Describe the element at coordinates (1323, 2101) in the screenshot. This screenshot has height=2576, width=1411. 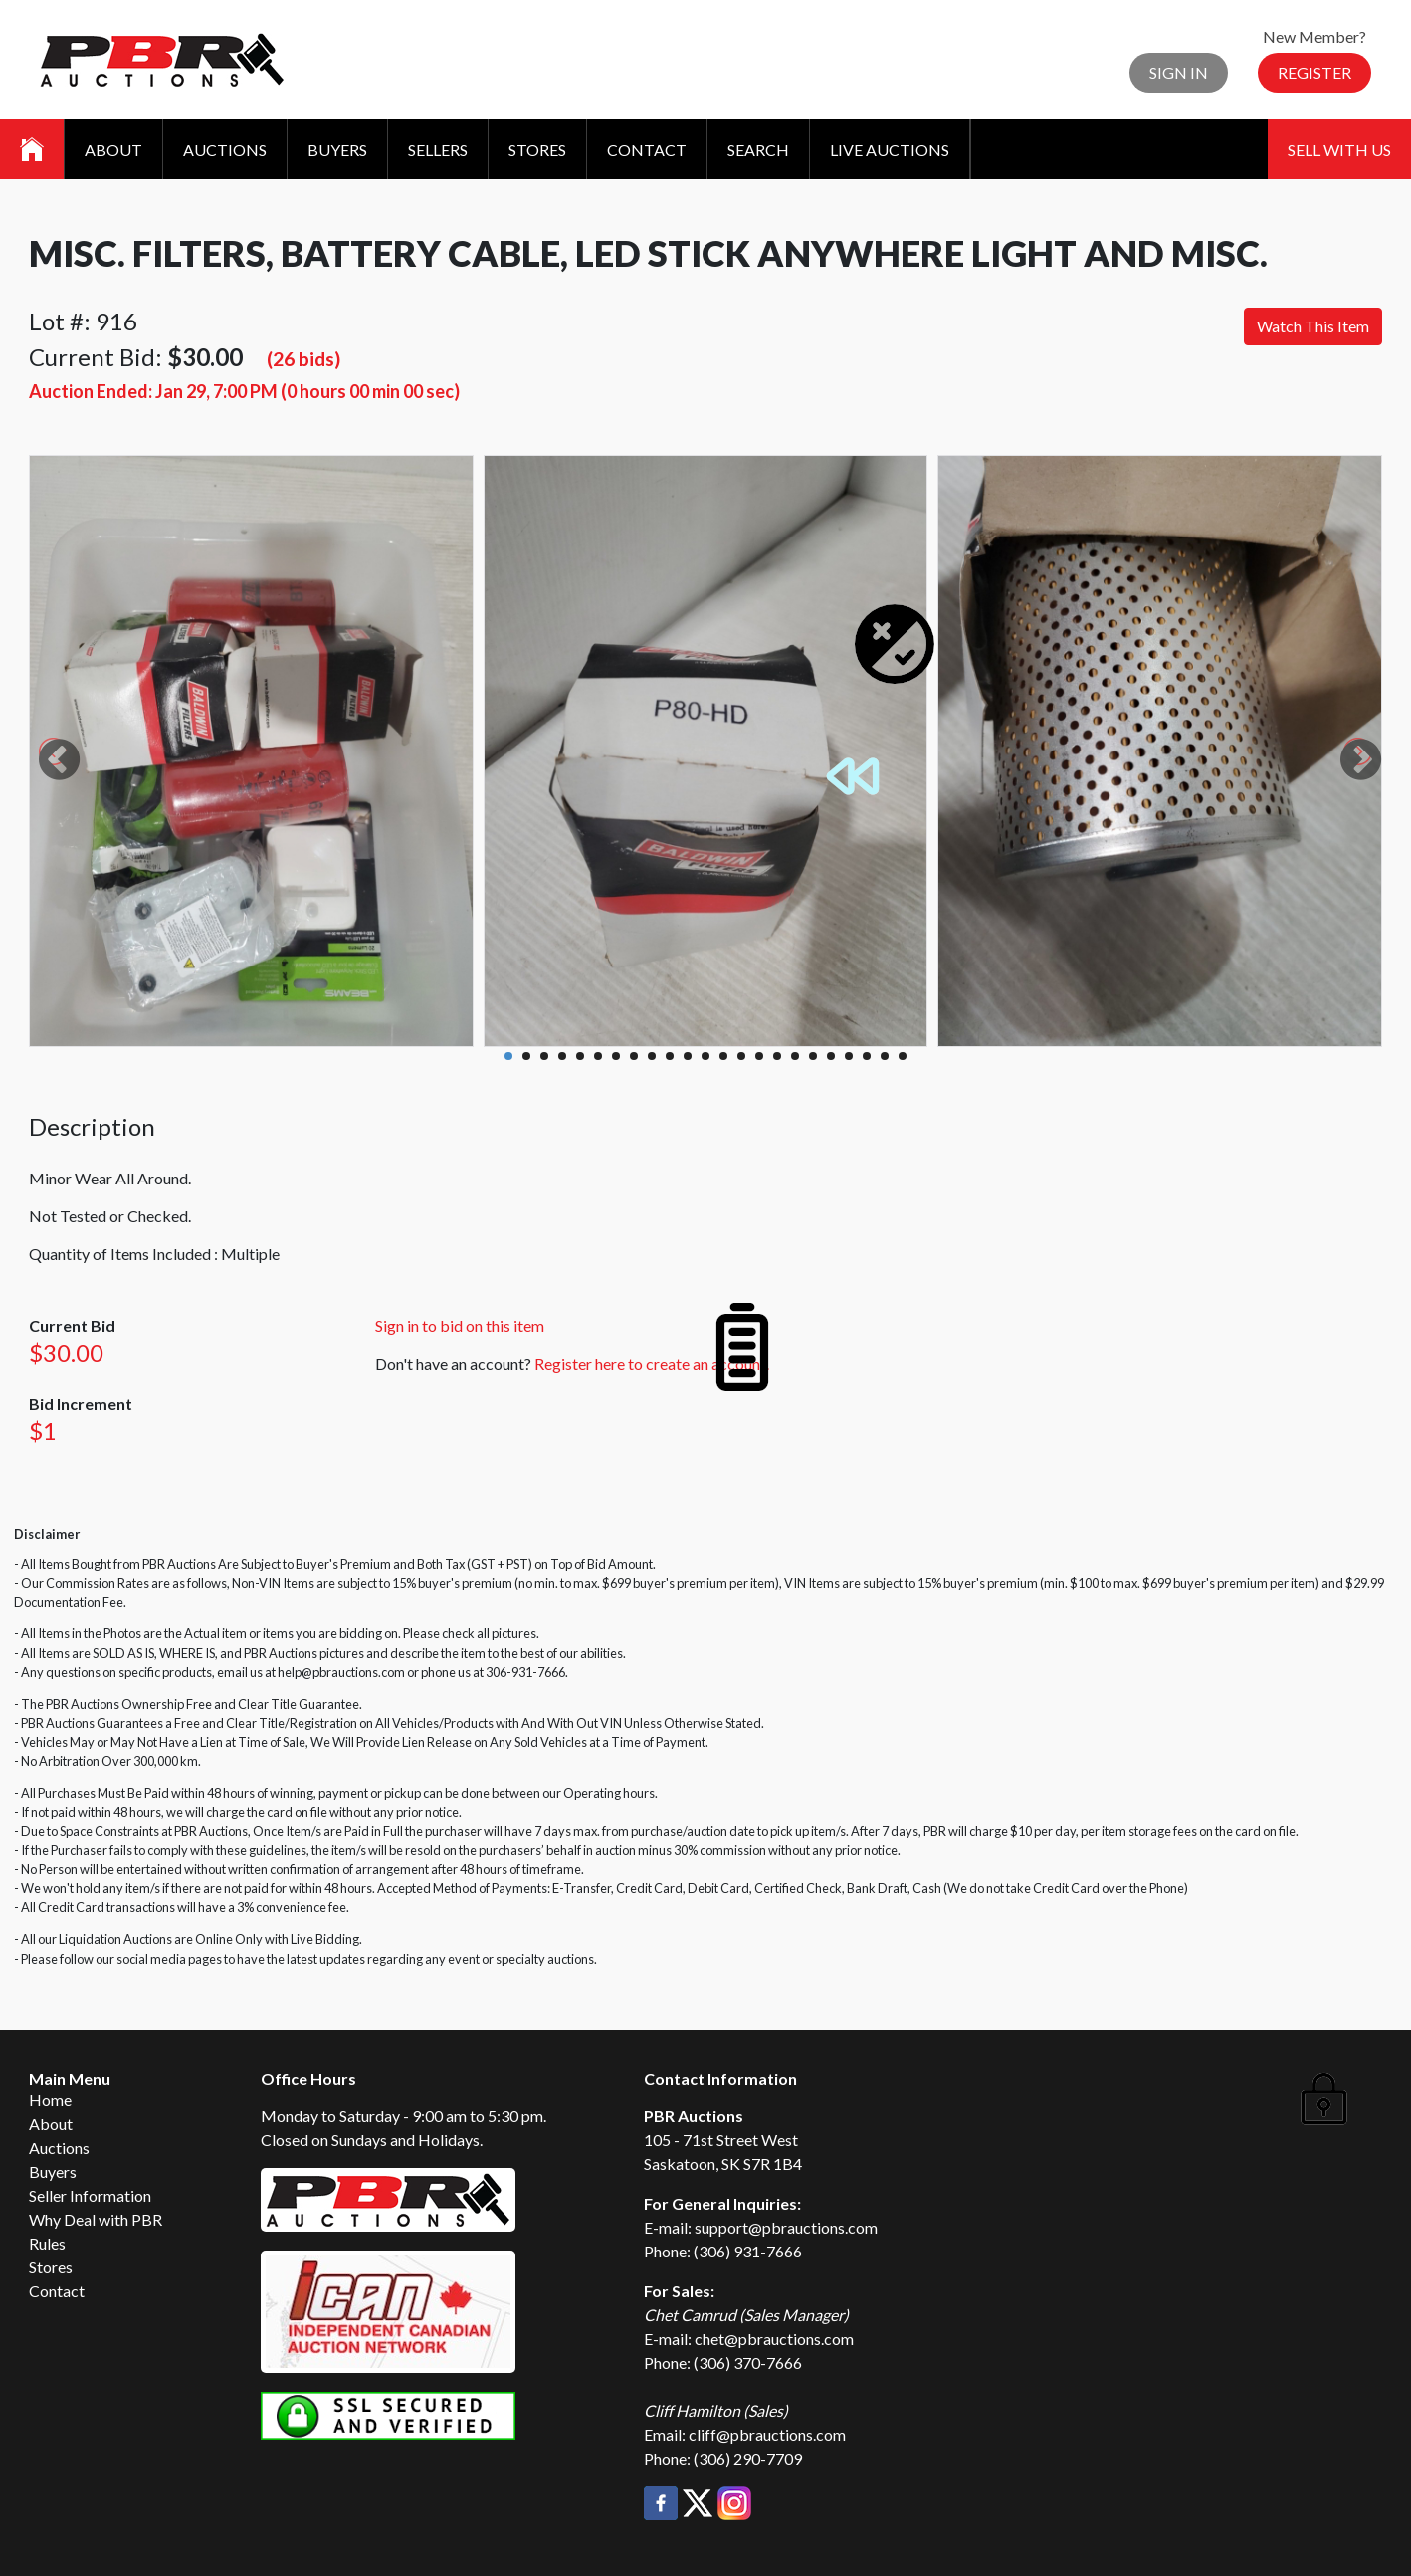
I see `access security or privacy settings` at that location.